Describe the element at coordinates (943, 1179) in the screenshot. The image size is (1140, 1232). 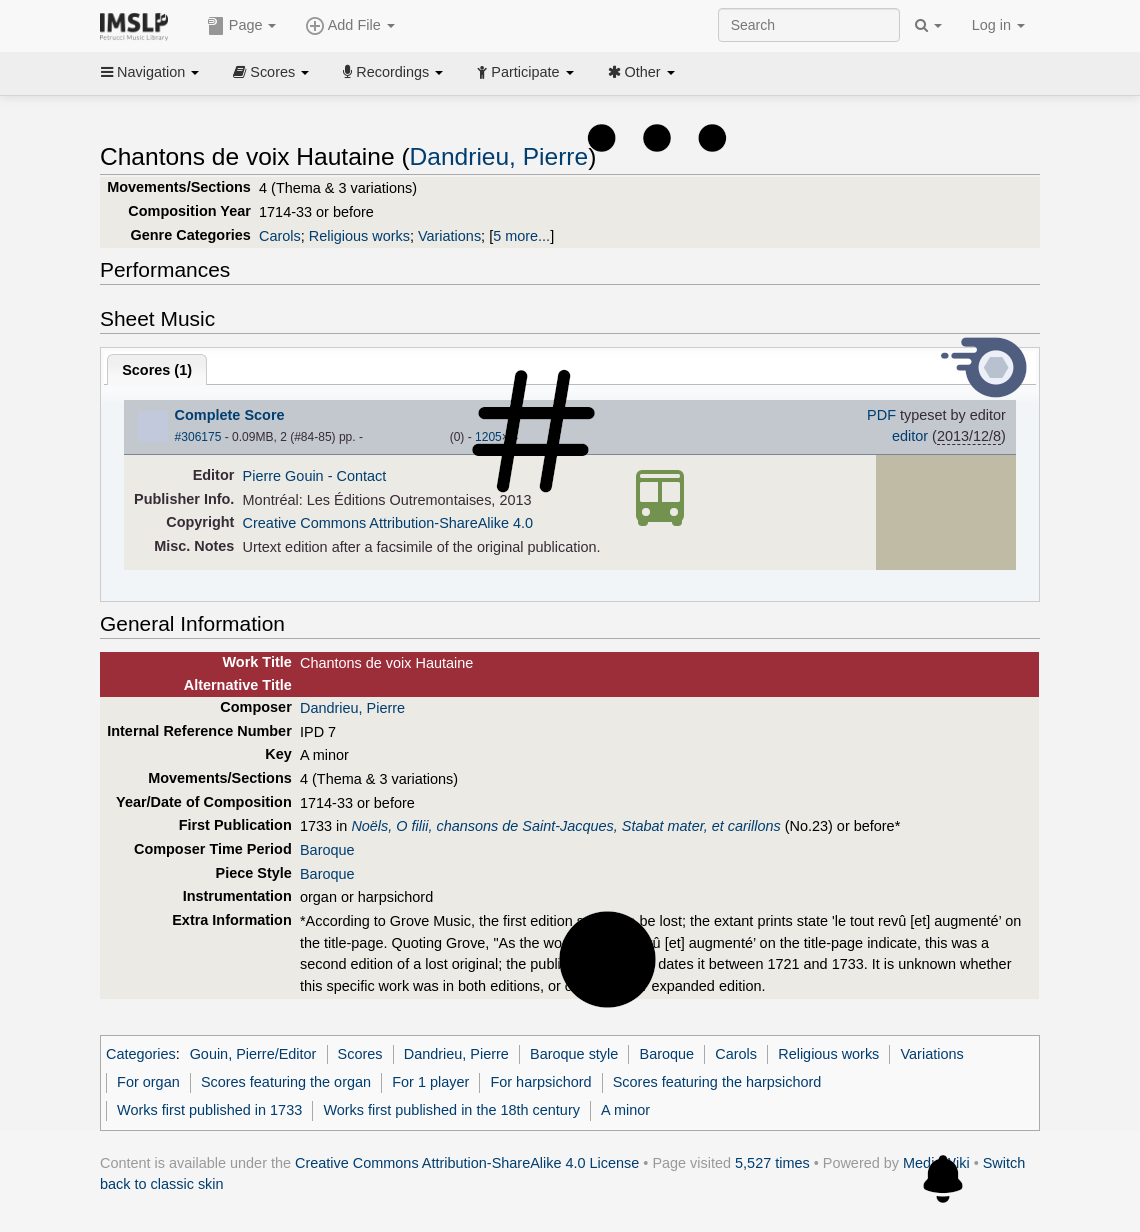
I see `view notifications` at that location.